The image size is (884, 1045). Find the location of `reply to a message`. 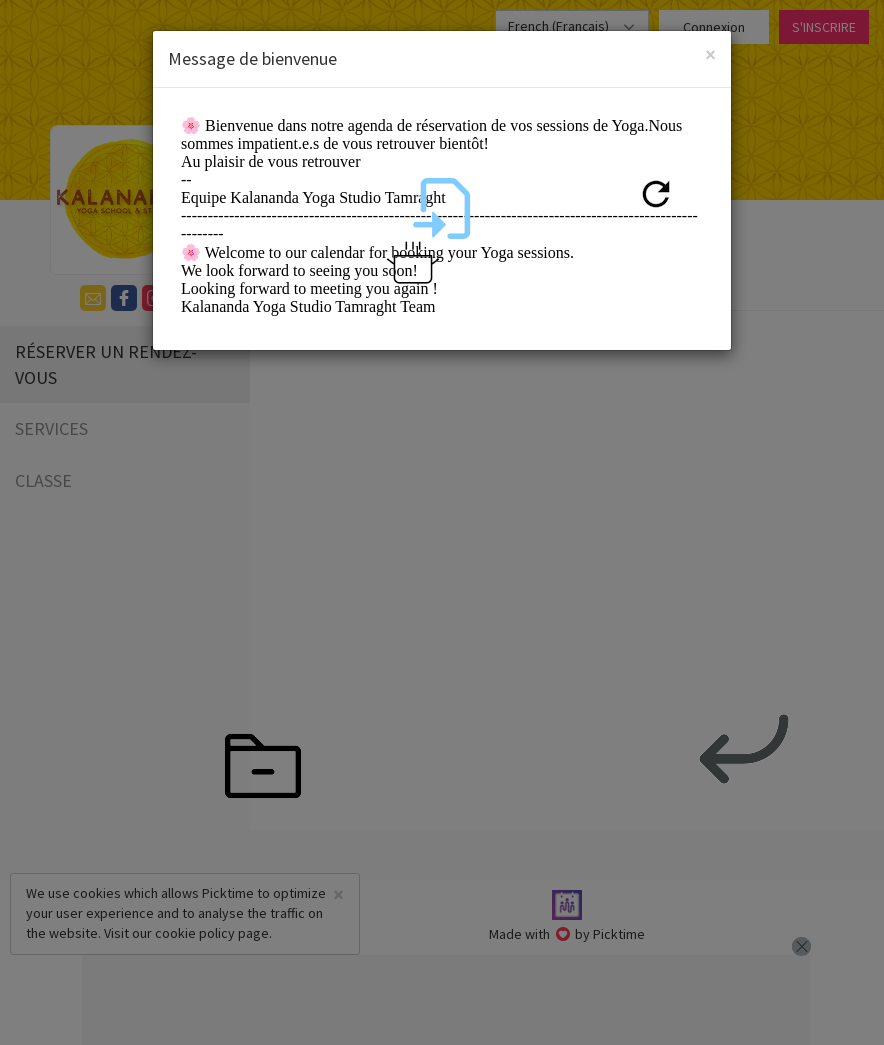

reply to a message is located at coordinates (744, 749).